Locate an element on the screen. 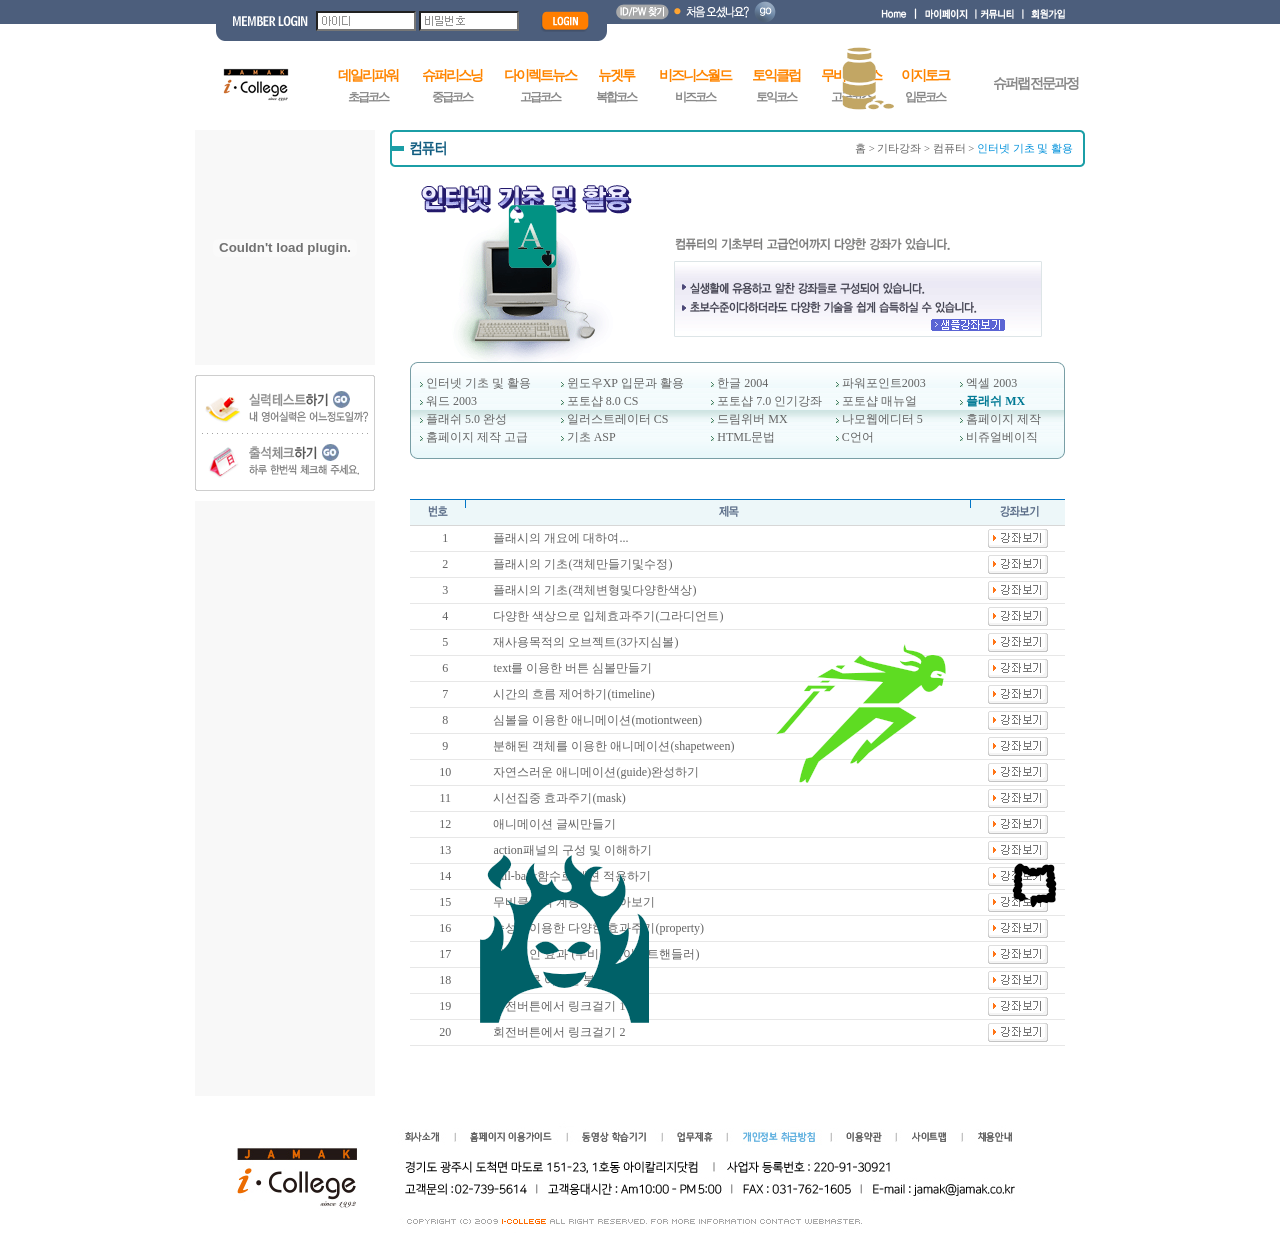  view medication or prescription details is located at coordinates (865, 78).